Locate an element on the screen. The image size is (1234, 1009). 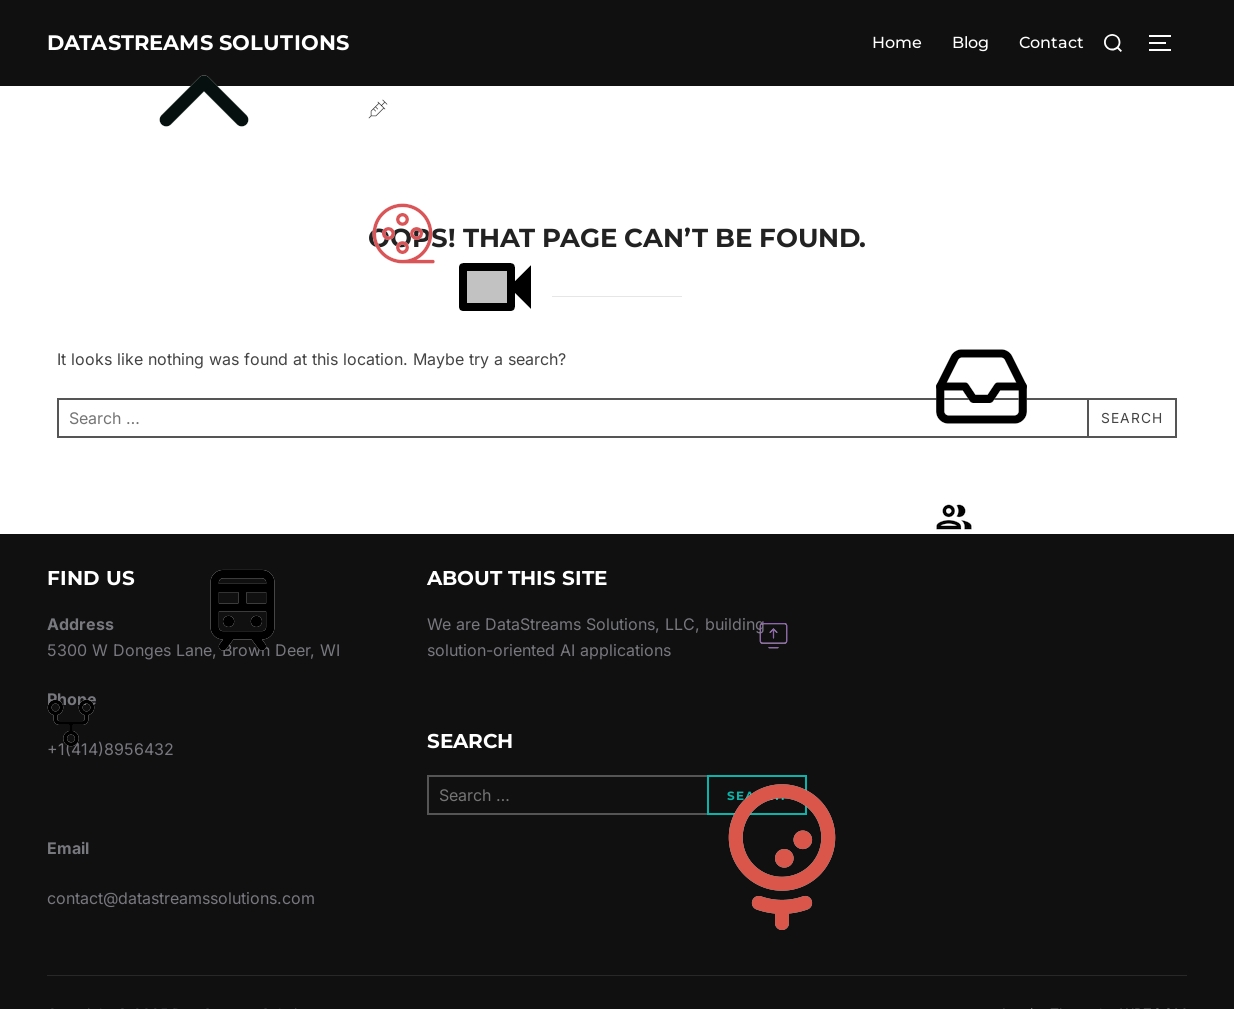
view your inbox messages is located at coordinates (981, 386).